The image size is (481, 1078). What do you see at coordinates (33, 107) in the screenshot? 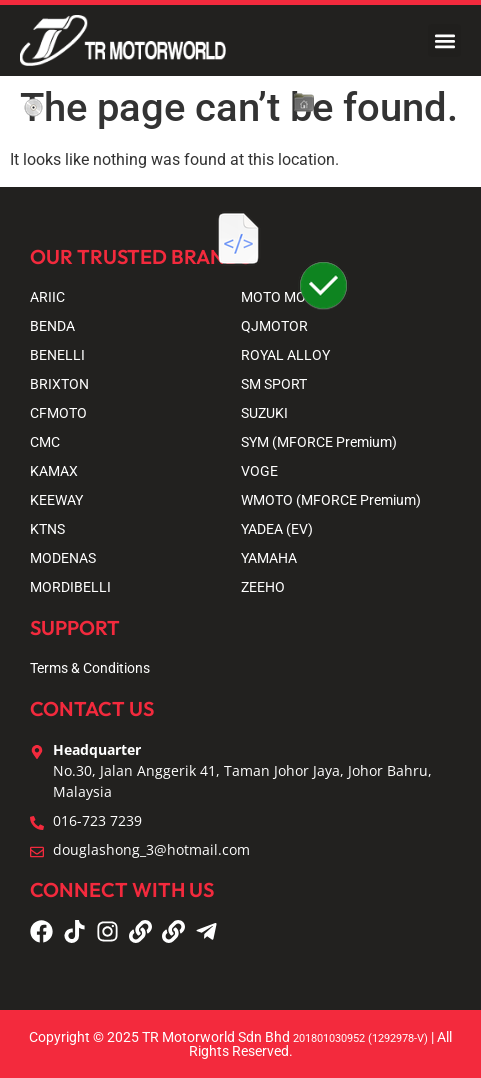
I see `unmount or eject a DVD disc` at bounding box center [33, 107].